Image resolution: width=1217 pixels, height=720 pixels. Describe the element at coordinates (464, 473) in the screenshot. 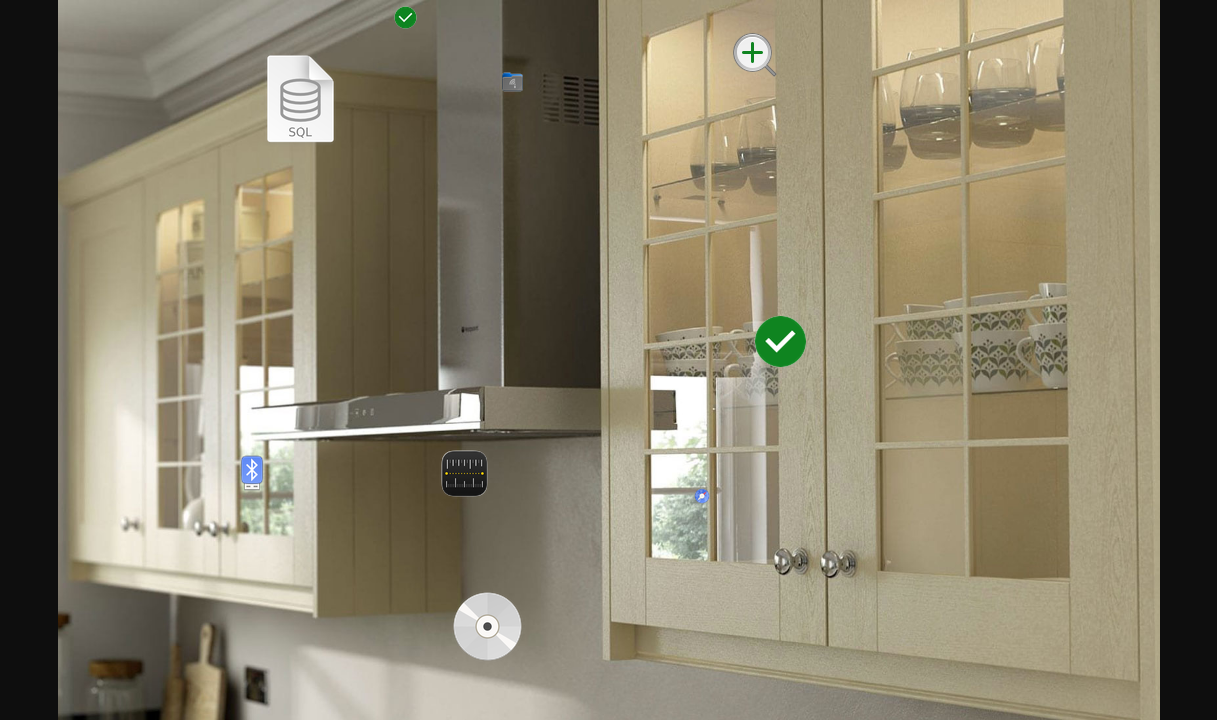

I see `open the measure app to check dimensions` at that location.